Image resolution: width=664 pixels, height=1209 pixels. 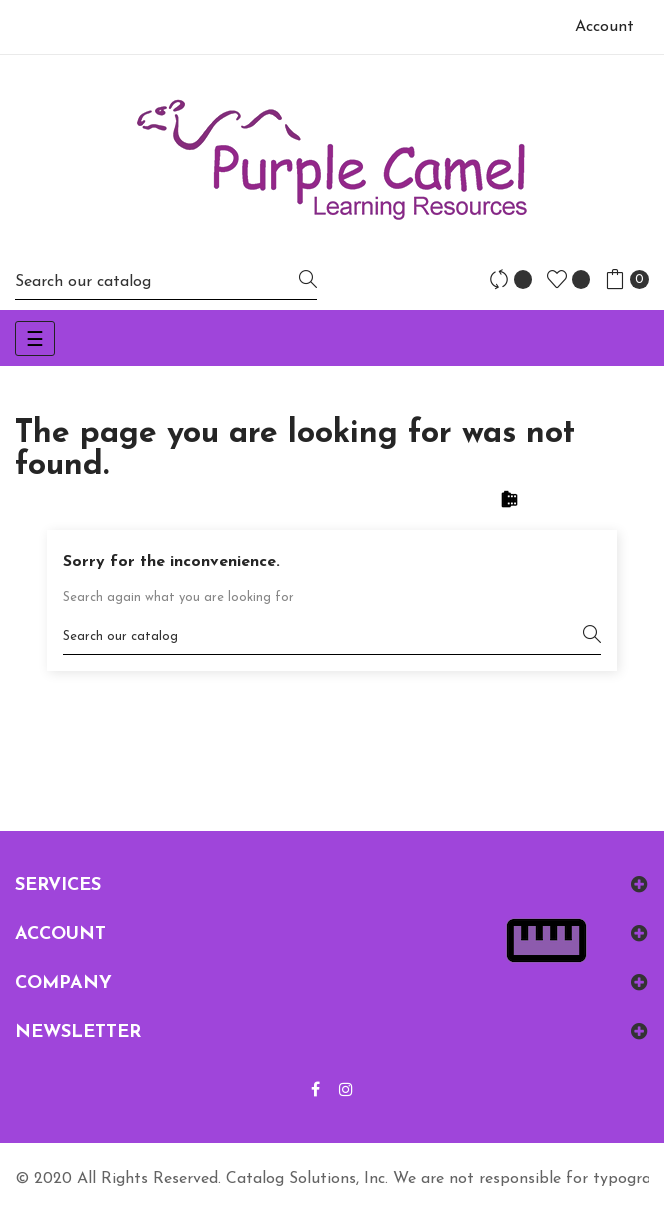 What do you see at coordinates (546, 940) in the screenshot?
I see `access ruler or measurement tool` at bounding box center [546, 940].